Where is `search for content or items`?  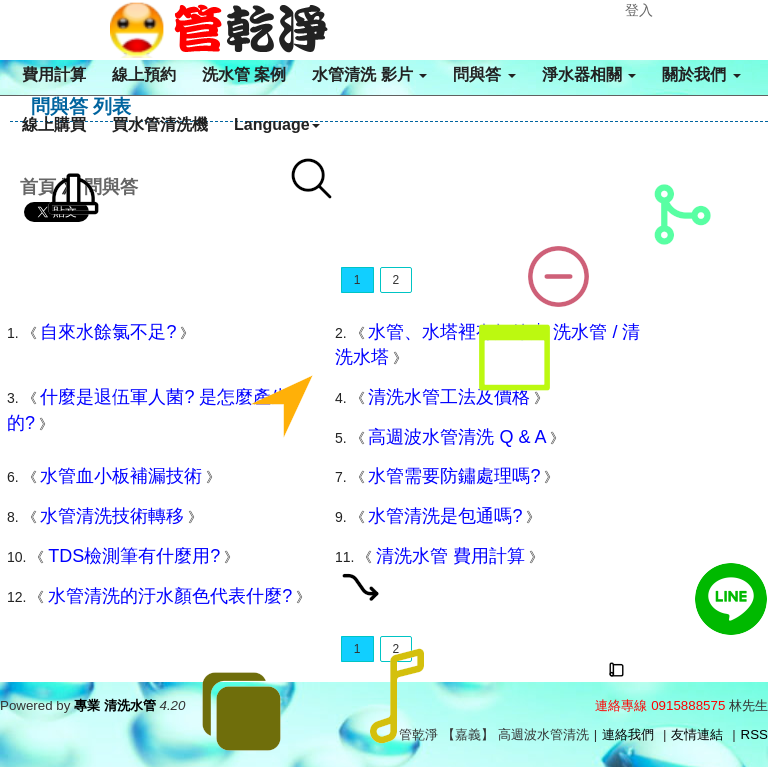 search for content or items is located at coordinates (311, 178).